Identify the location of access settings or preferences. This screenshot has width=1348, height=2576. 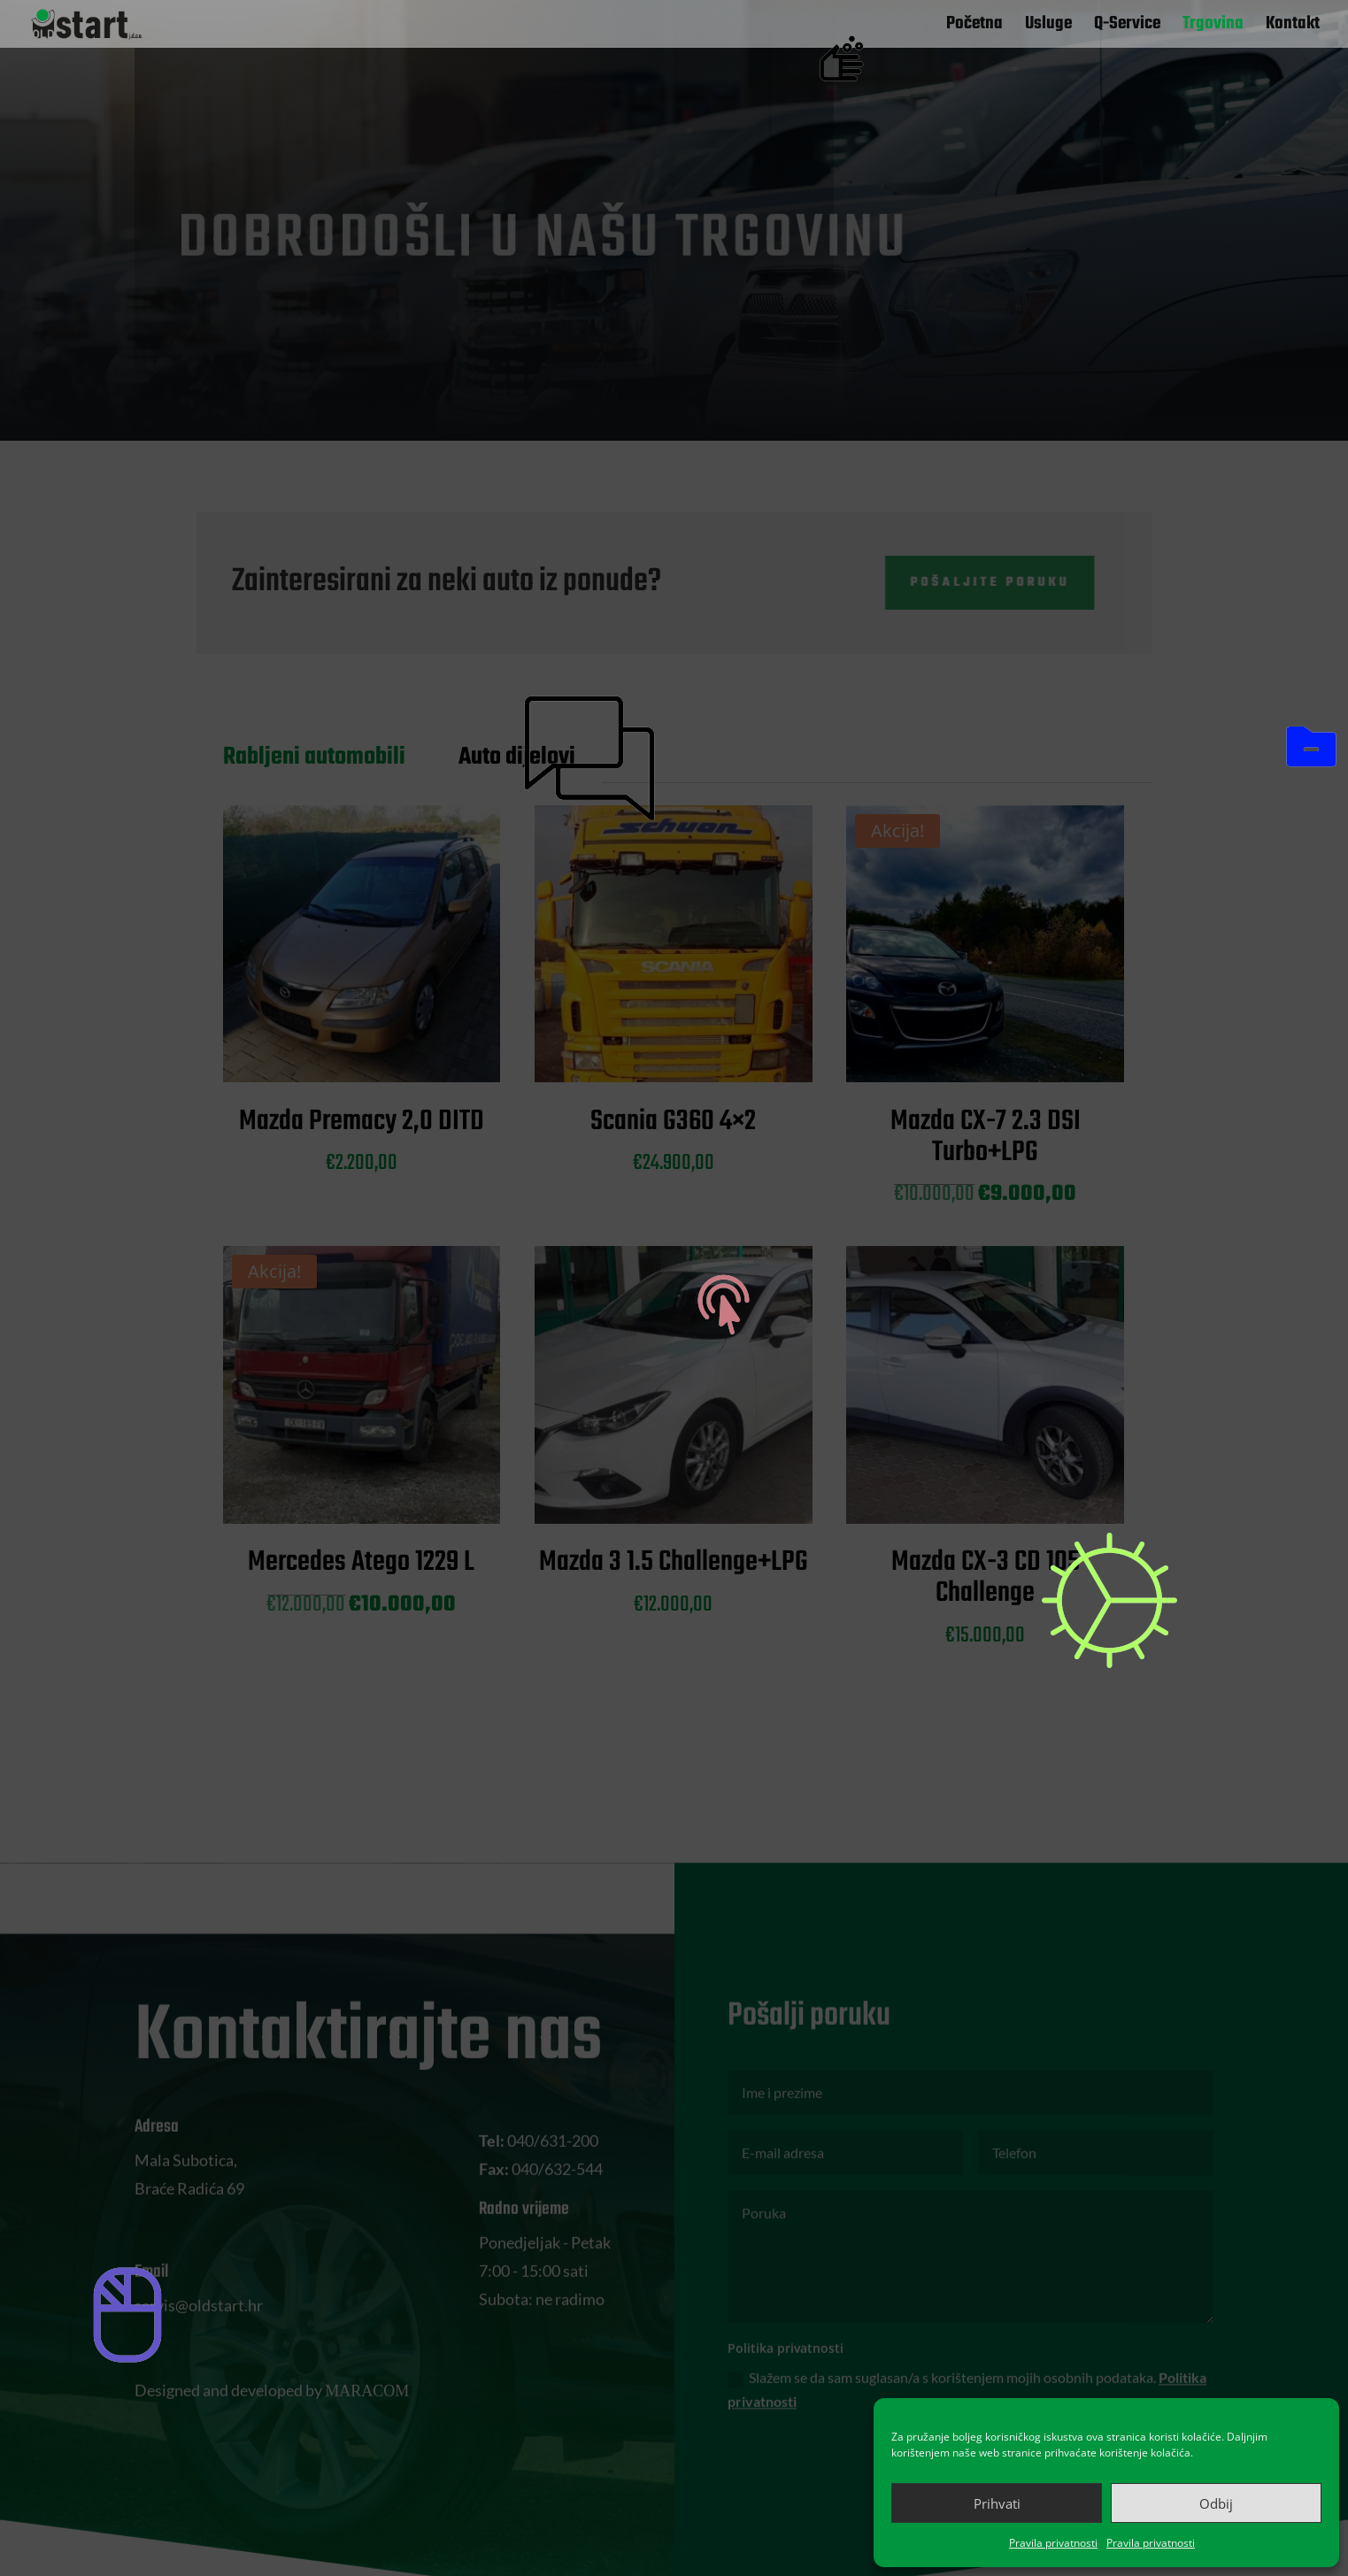
(1109, 1600).